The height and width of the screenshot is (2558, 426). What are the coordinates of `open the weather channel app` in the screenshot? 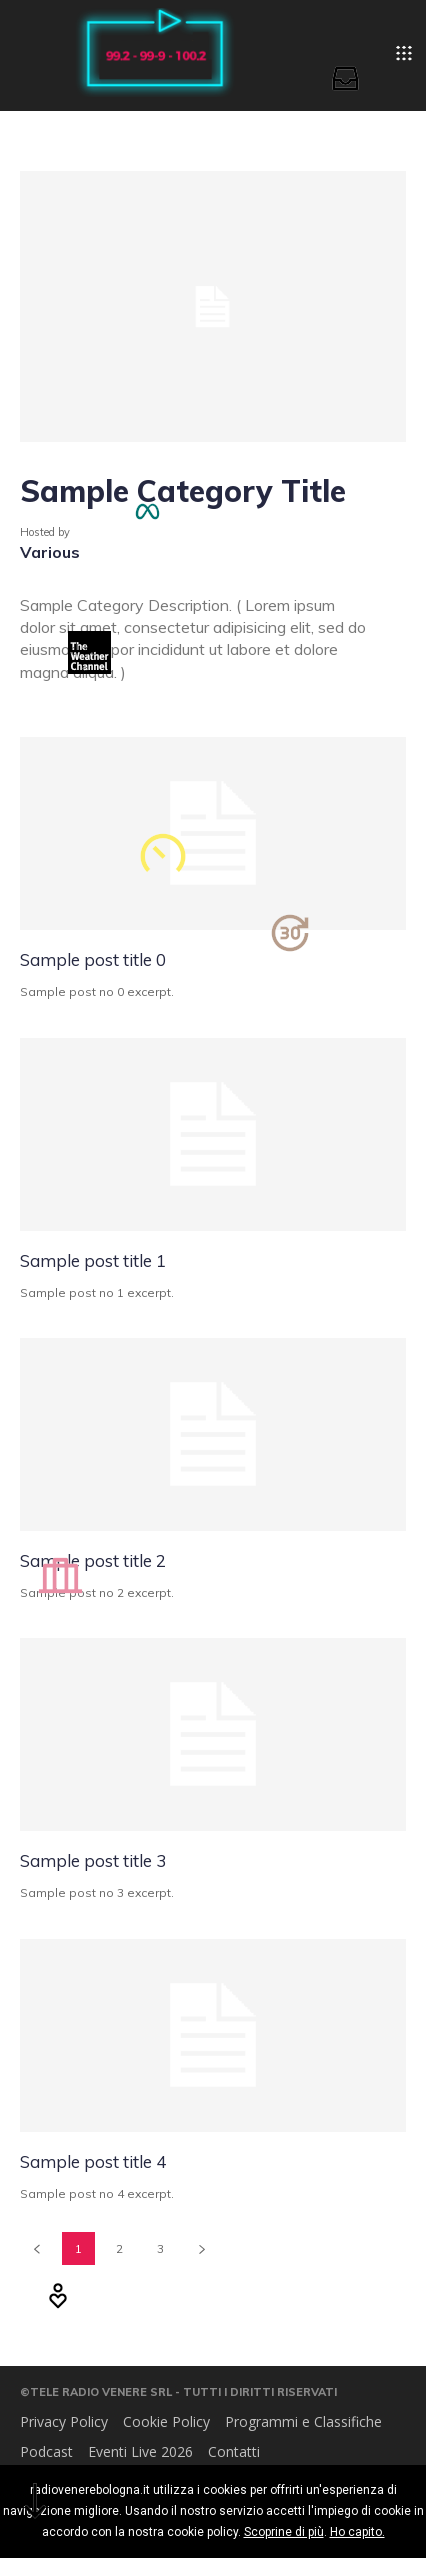 It's located at (89, 652).